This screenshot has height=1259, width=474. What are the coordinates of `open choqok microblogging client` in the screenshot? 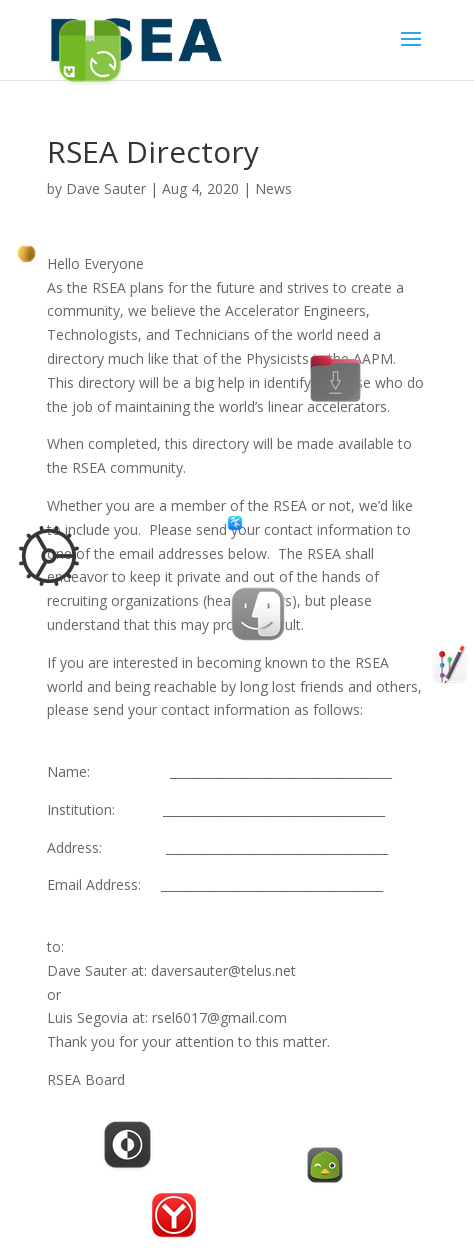 It's located at (325, 1165).